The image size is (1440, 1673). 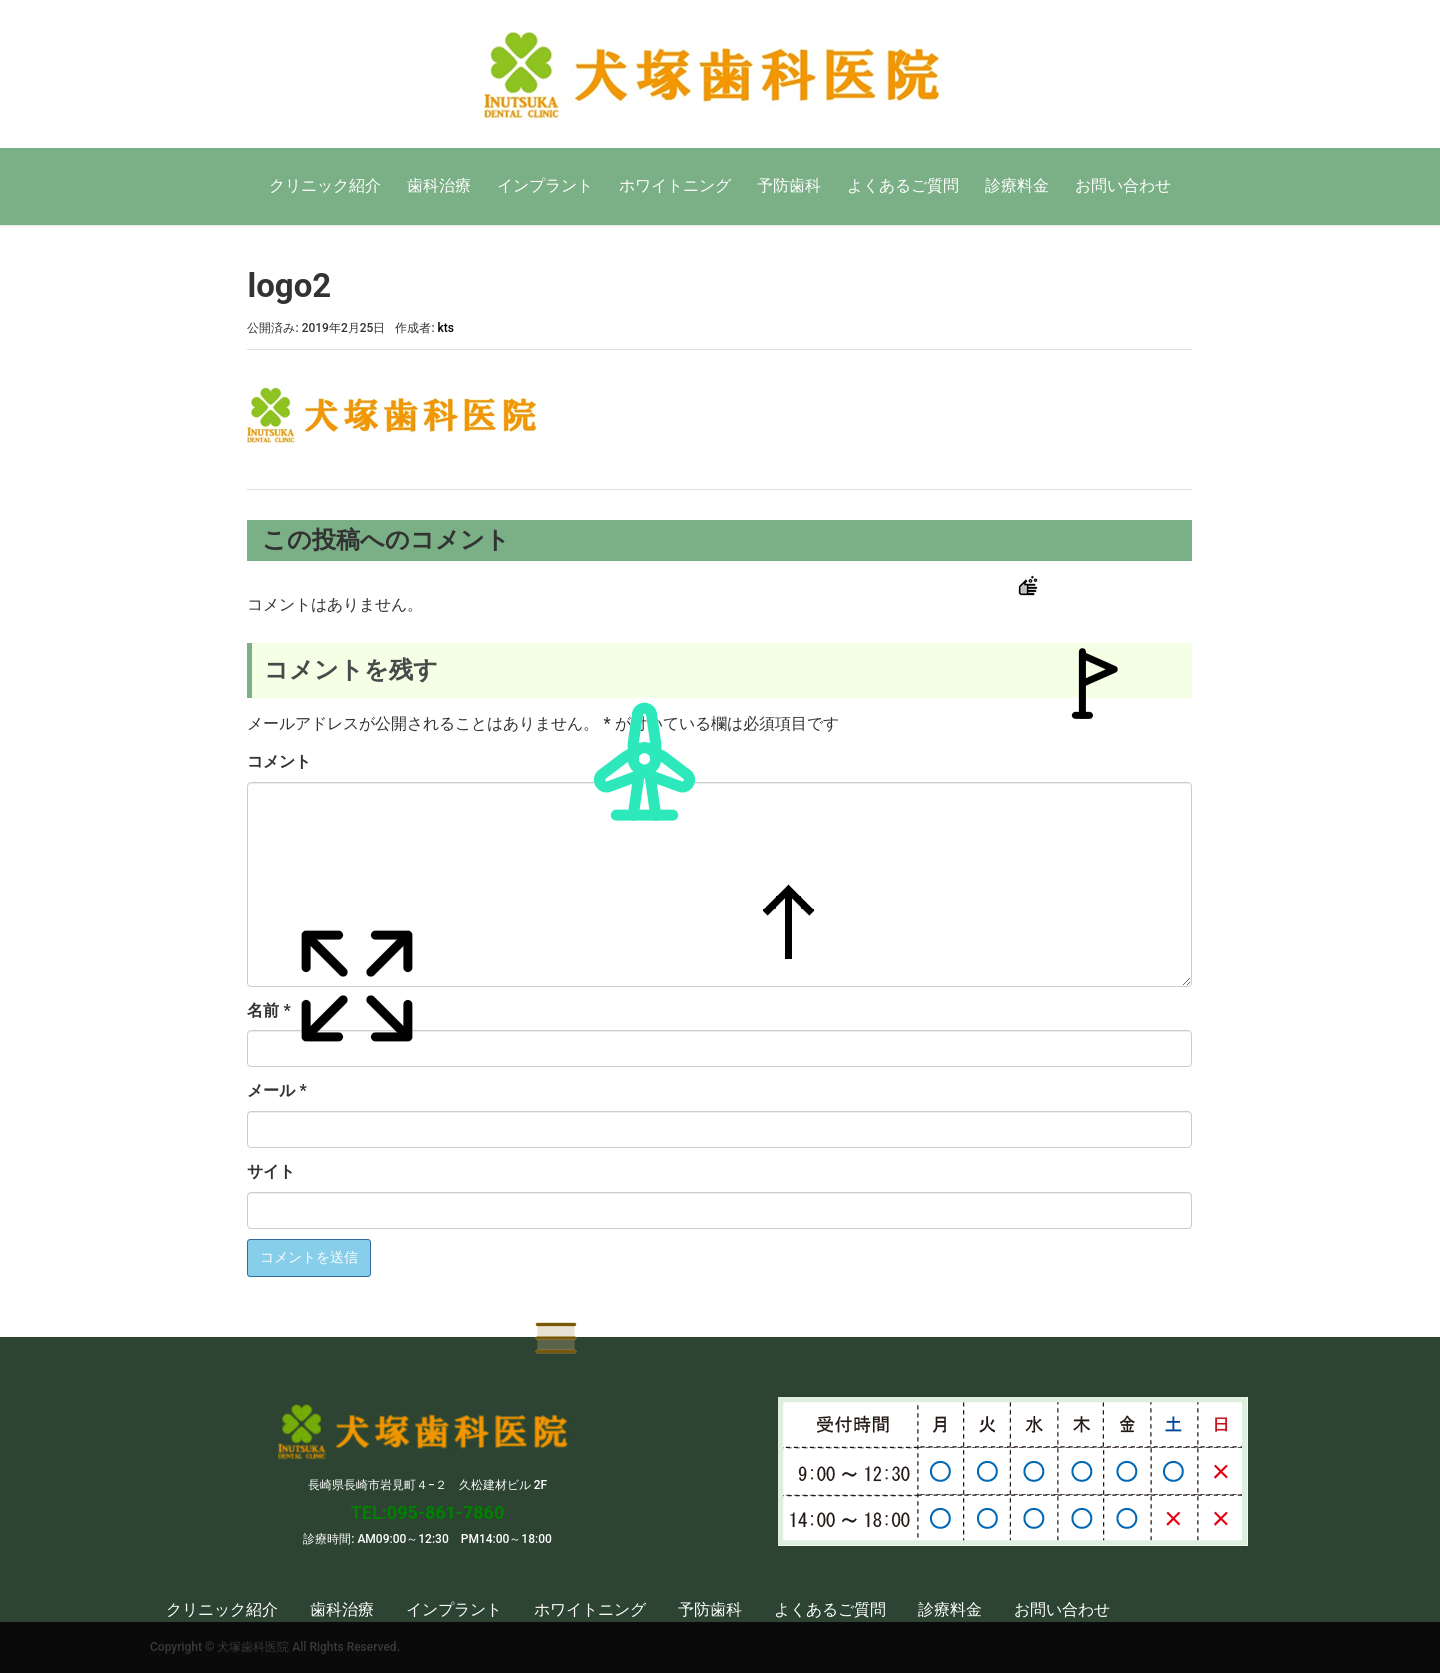 What do you see at coordinates (1028, 585) in the screenshot?
I see `indicates handwashing facilities available` at bounding box center [1028, 585].